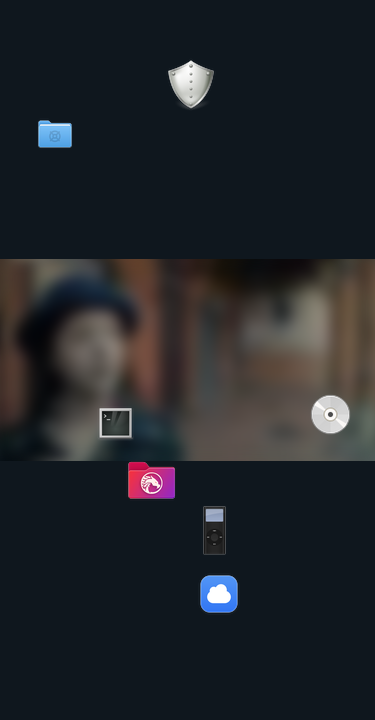  I want to click on open the terminal application, so click(115, 422).